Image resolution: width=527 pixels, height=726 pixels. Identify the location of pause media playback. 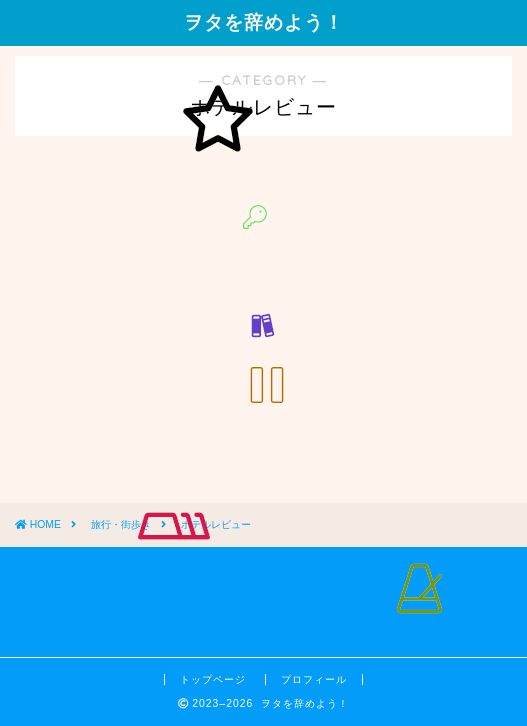
(267, 385).